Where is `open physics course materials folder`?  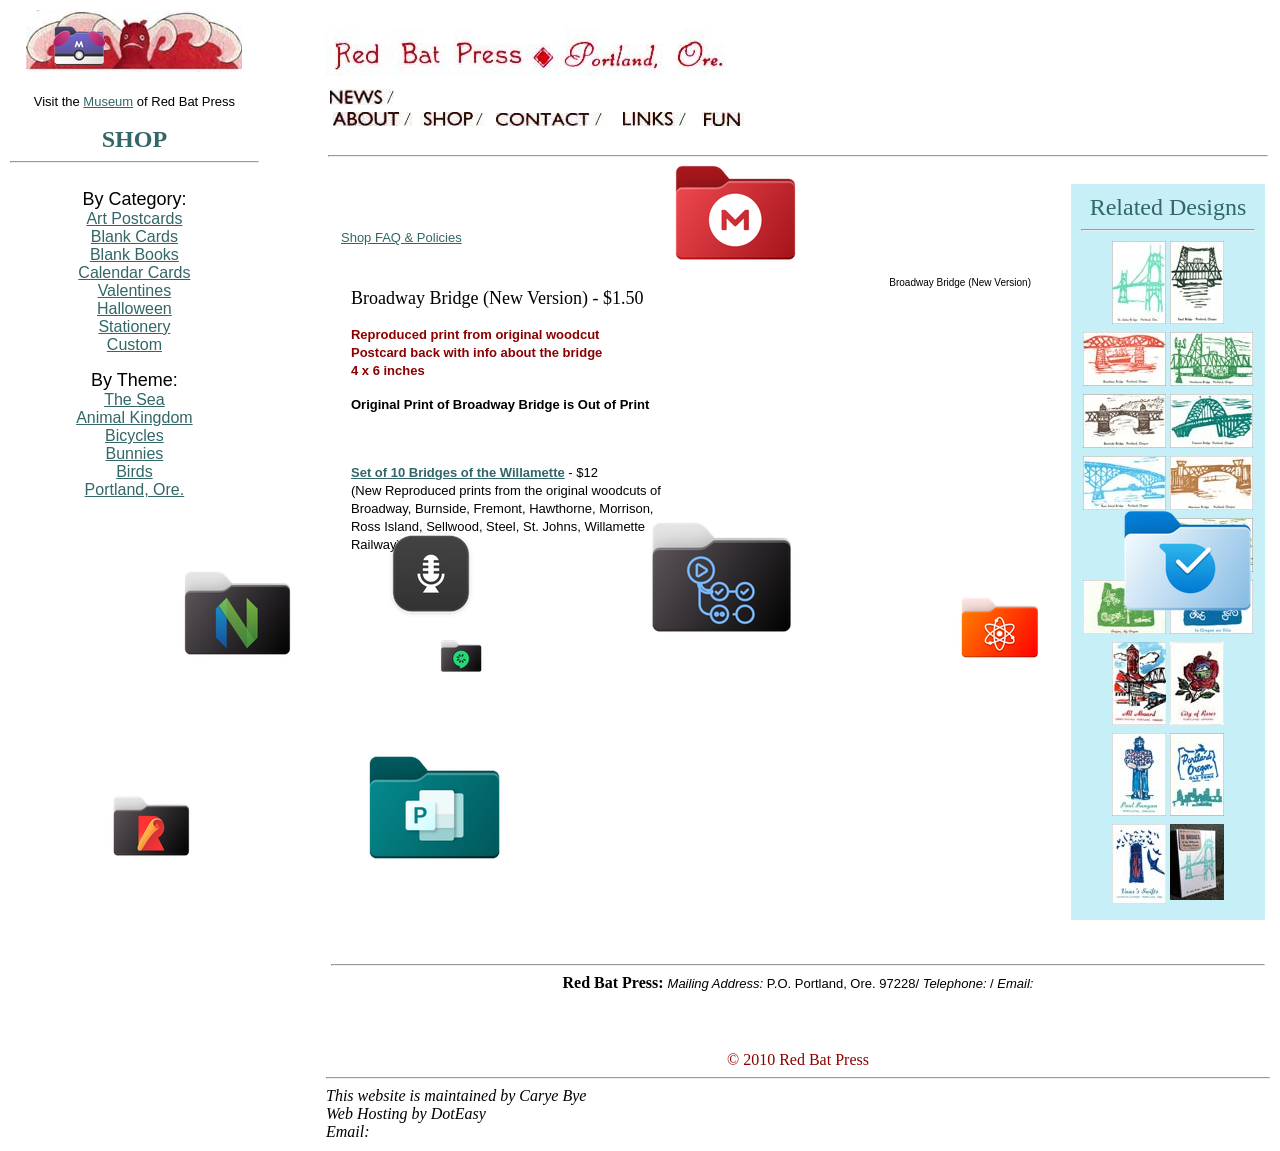 open physics course materials folder is located at coordinates (999, 629).